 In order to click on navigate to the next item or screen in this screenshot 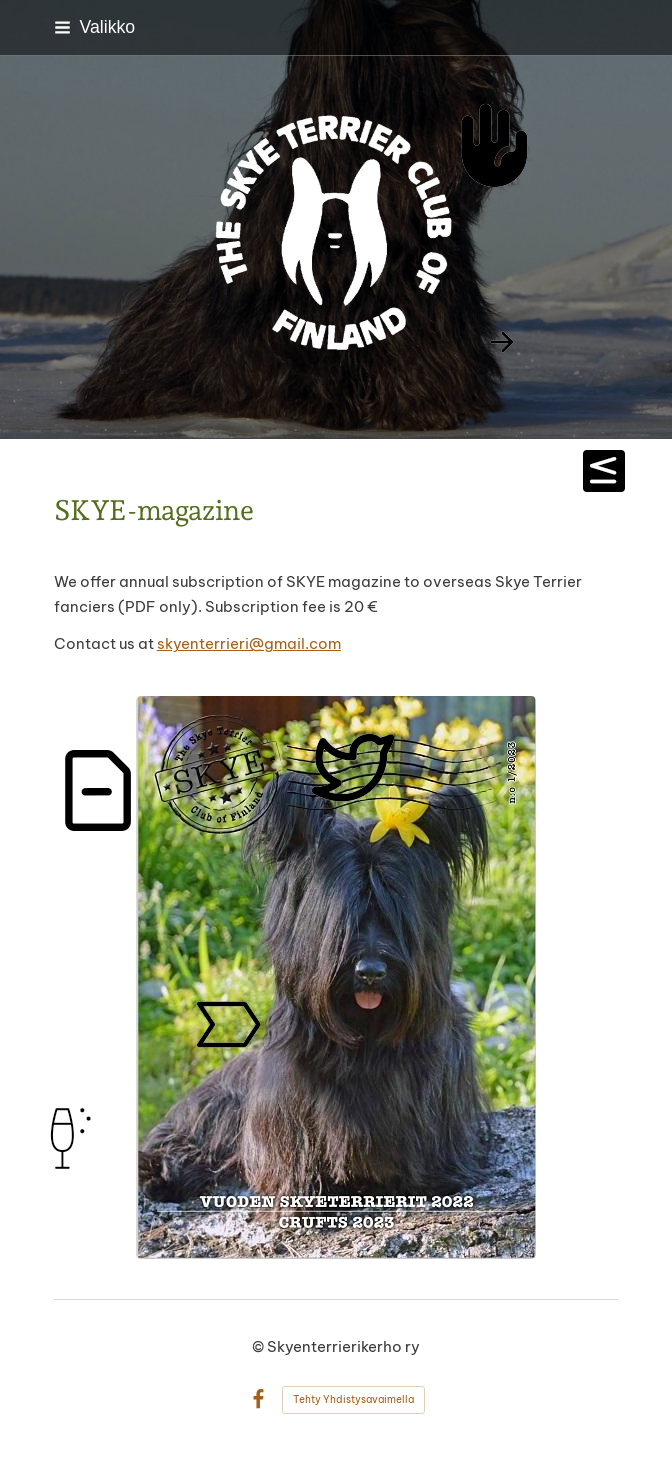, I will do `click(502, 342)`.